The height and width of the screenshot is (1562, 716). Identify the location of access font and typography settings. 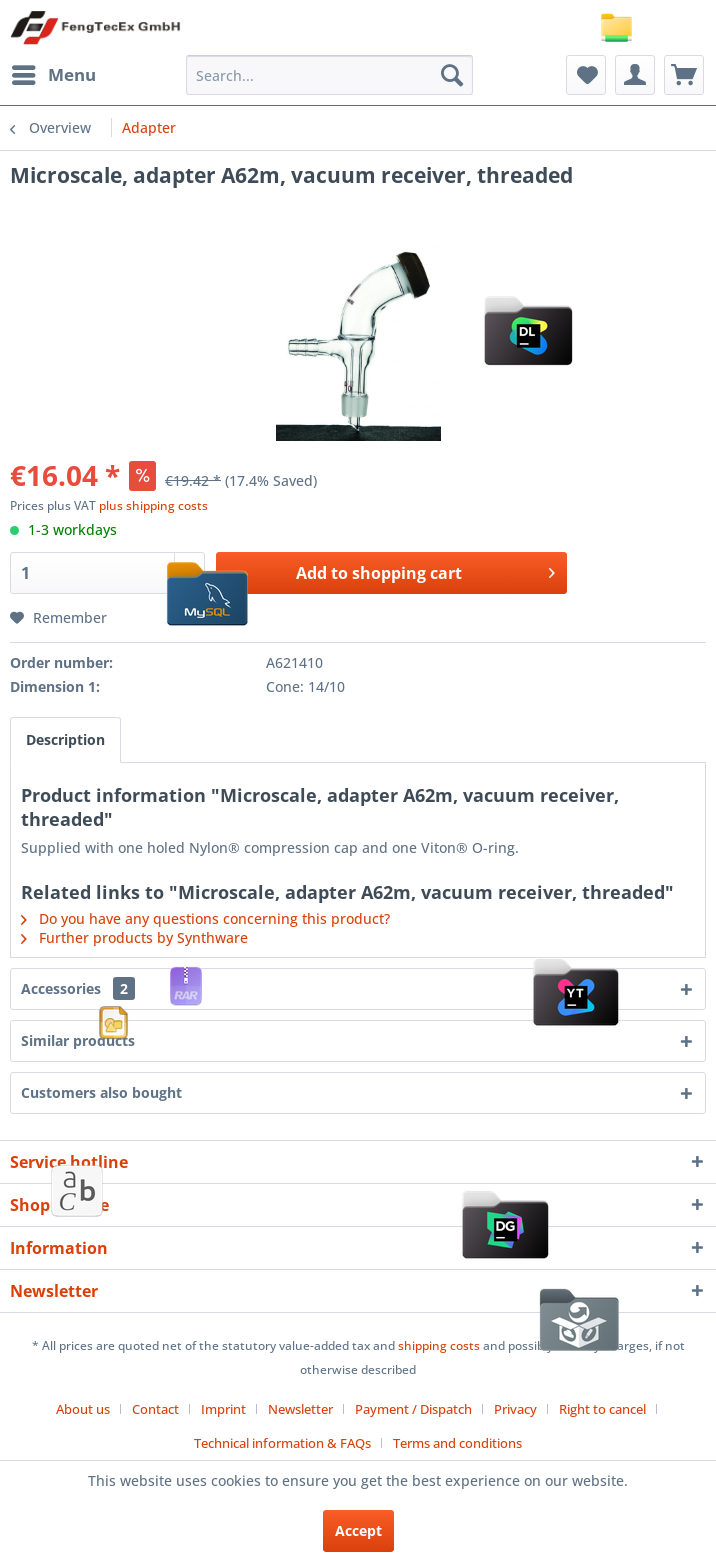
(77, 1191).